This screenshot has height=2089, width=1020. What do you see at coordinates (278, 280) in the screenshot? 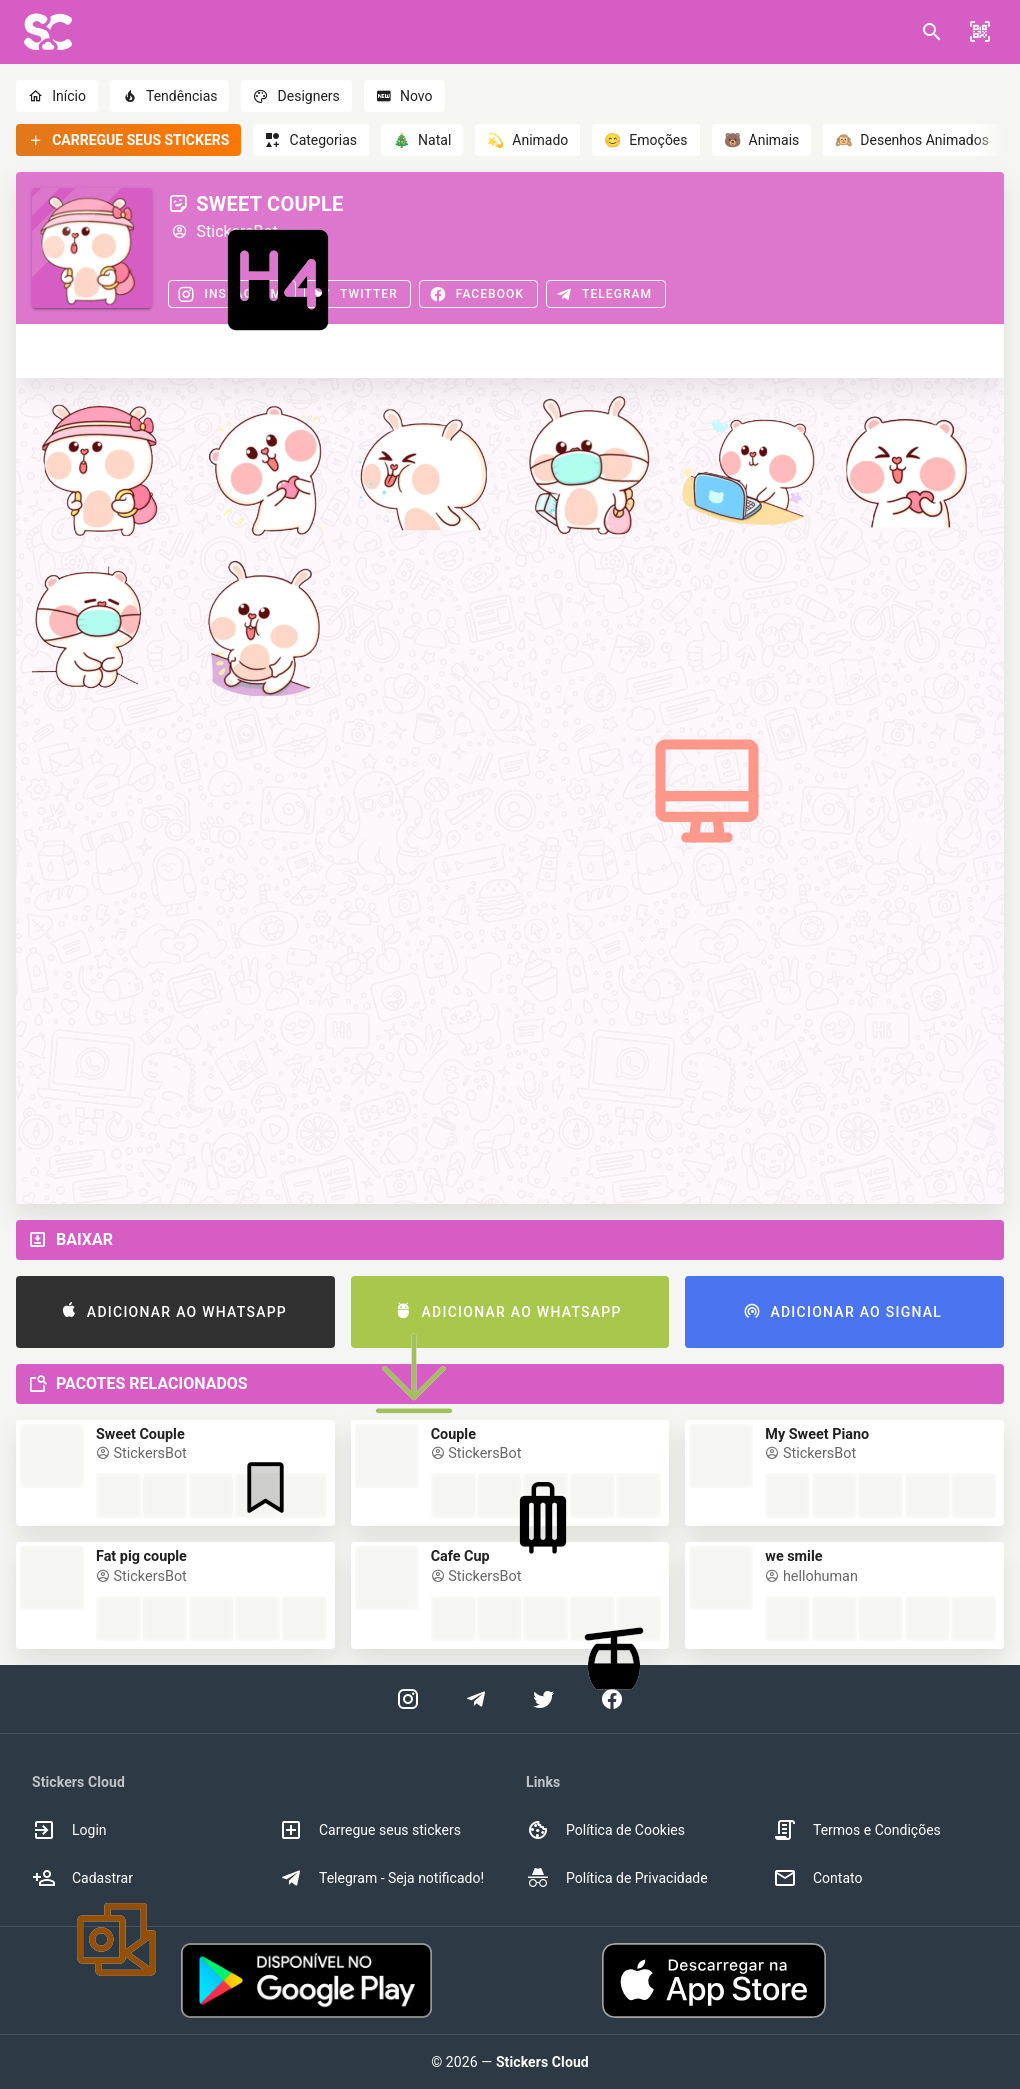
I see `format text as heading level 4` at bounding box center [278, 280].